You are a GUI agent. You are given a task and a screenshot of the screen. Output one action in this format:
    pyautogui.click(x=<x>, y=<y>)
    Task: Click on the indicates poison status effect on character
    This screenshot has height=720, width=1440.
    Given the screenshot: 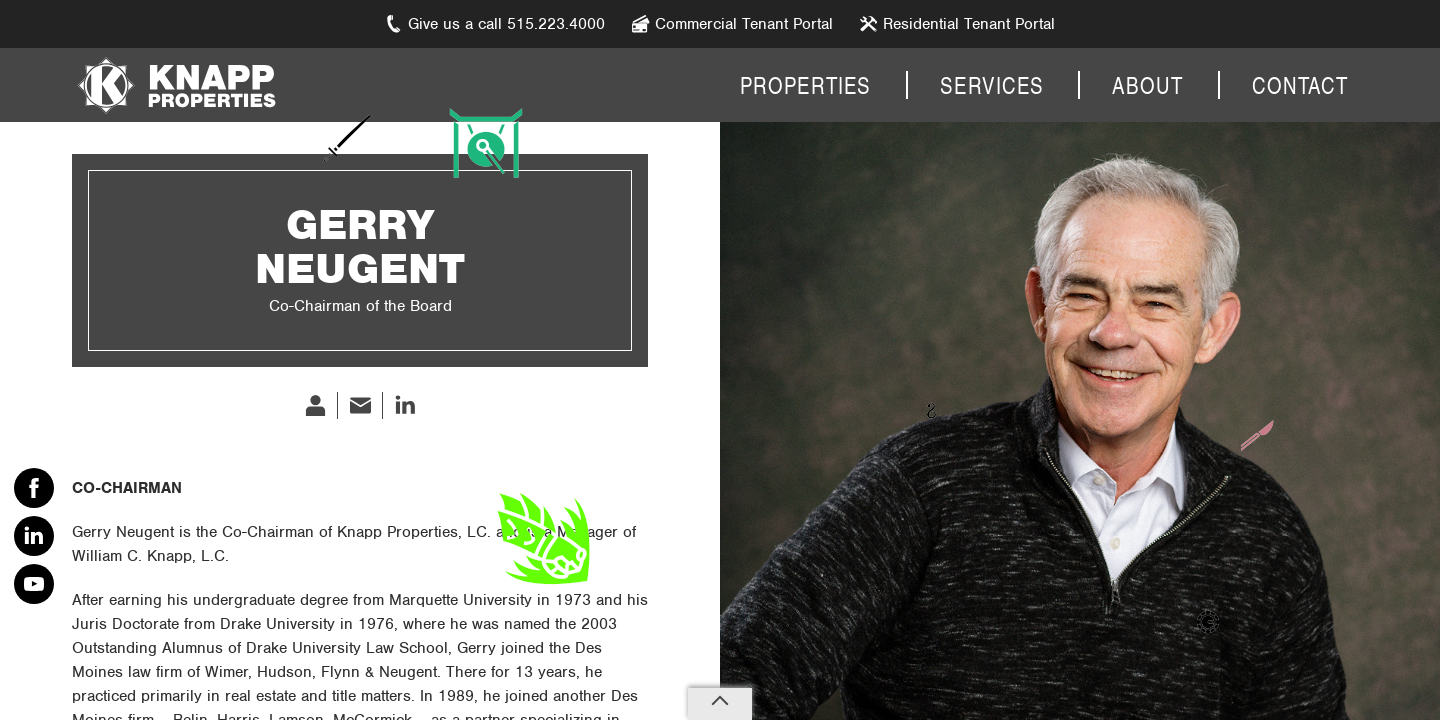 What is the action you would take?
    pyautogui.click(x=931, y=410)
    